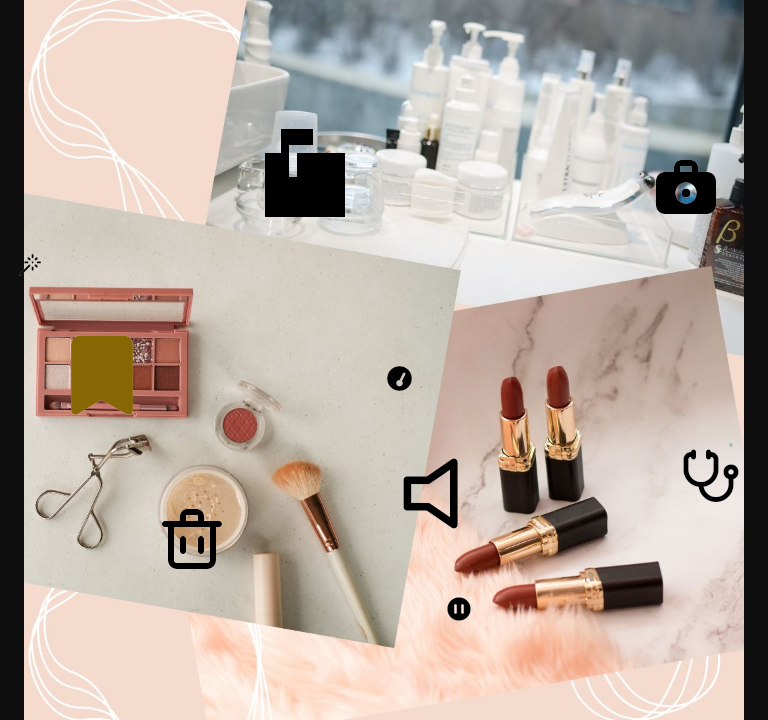 This screenshot has width=768, height=720. What do you see at coordinates (305, 177) in the screenshot?
I see `indicates unread mail in your mailbox` at bounding box center [305, 177].